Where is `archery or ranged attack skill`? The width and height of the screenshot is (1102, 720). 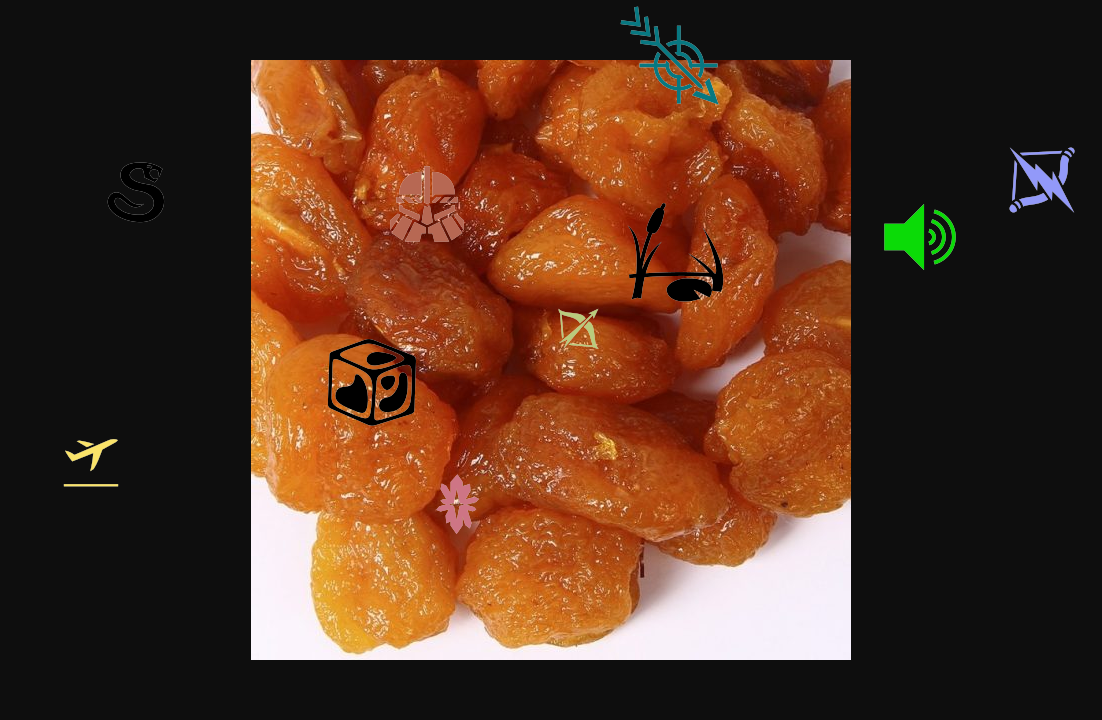 archery or ranged attack skill is located at coordinates (578, 328).